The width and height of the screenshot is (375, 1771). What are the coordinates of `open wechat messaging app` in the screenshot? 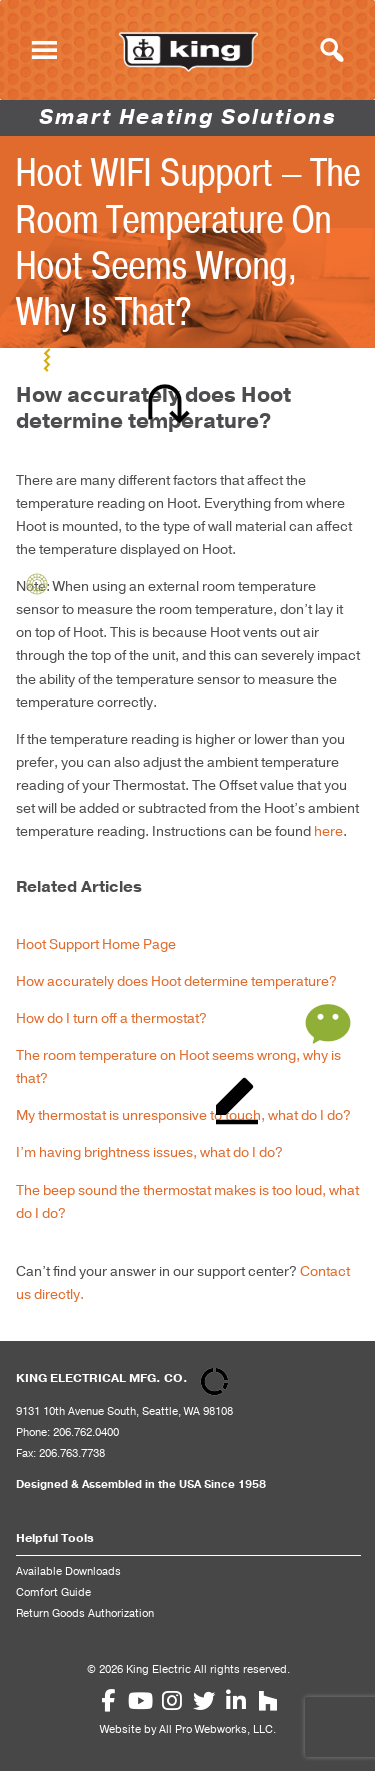 It's located at (328, 1023).